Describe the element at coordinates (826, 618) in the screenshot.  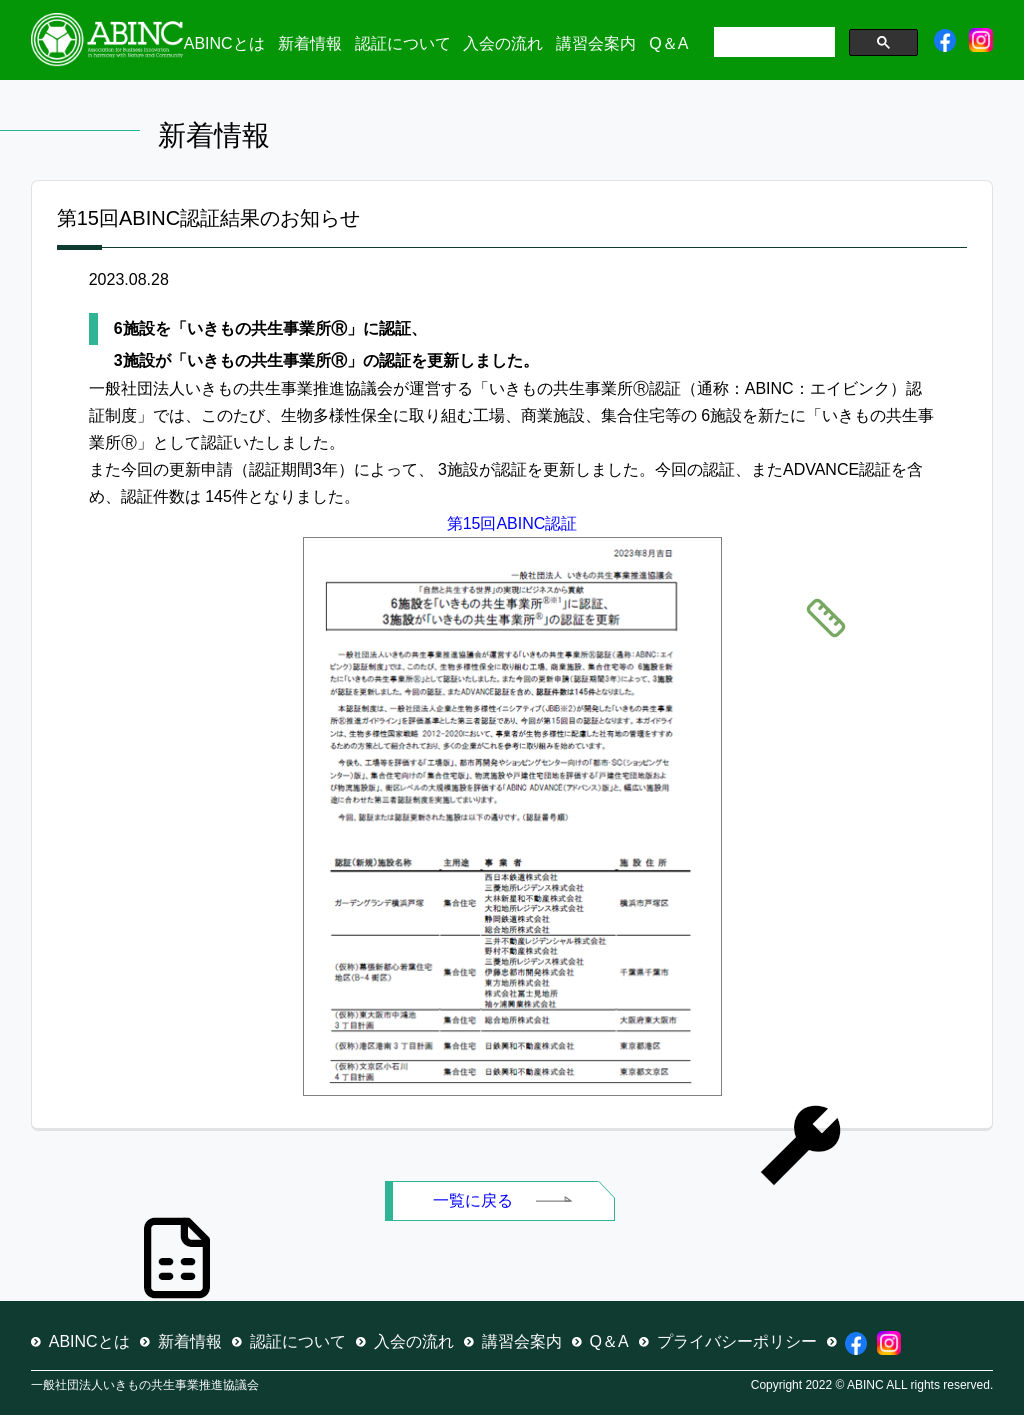
I see `access measurement tools` at that location.